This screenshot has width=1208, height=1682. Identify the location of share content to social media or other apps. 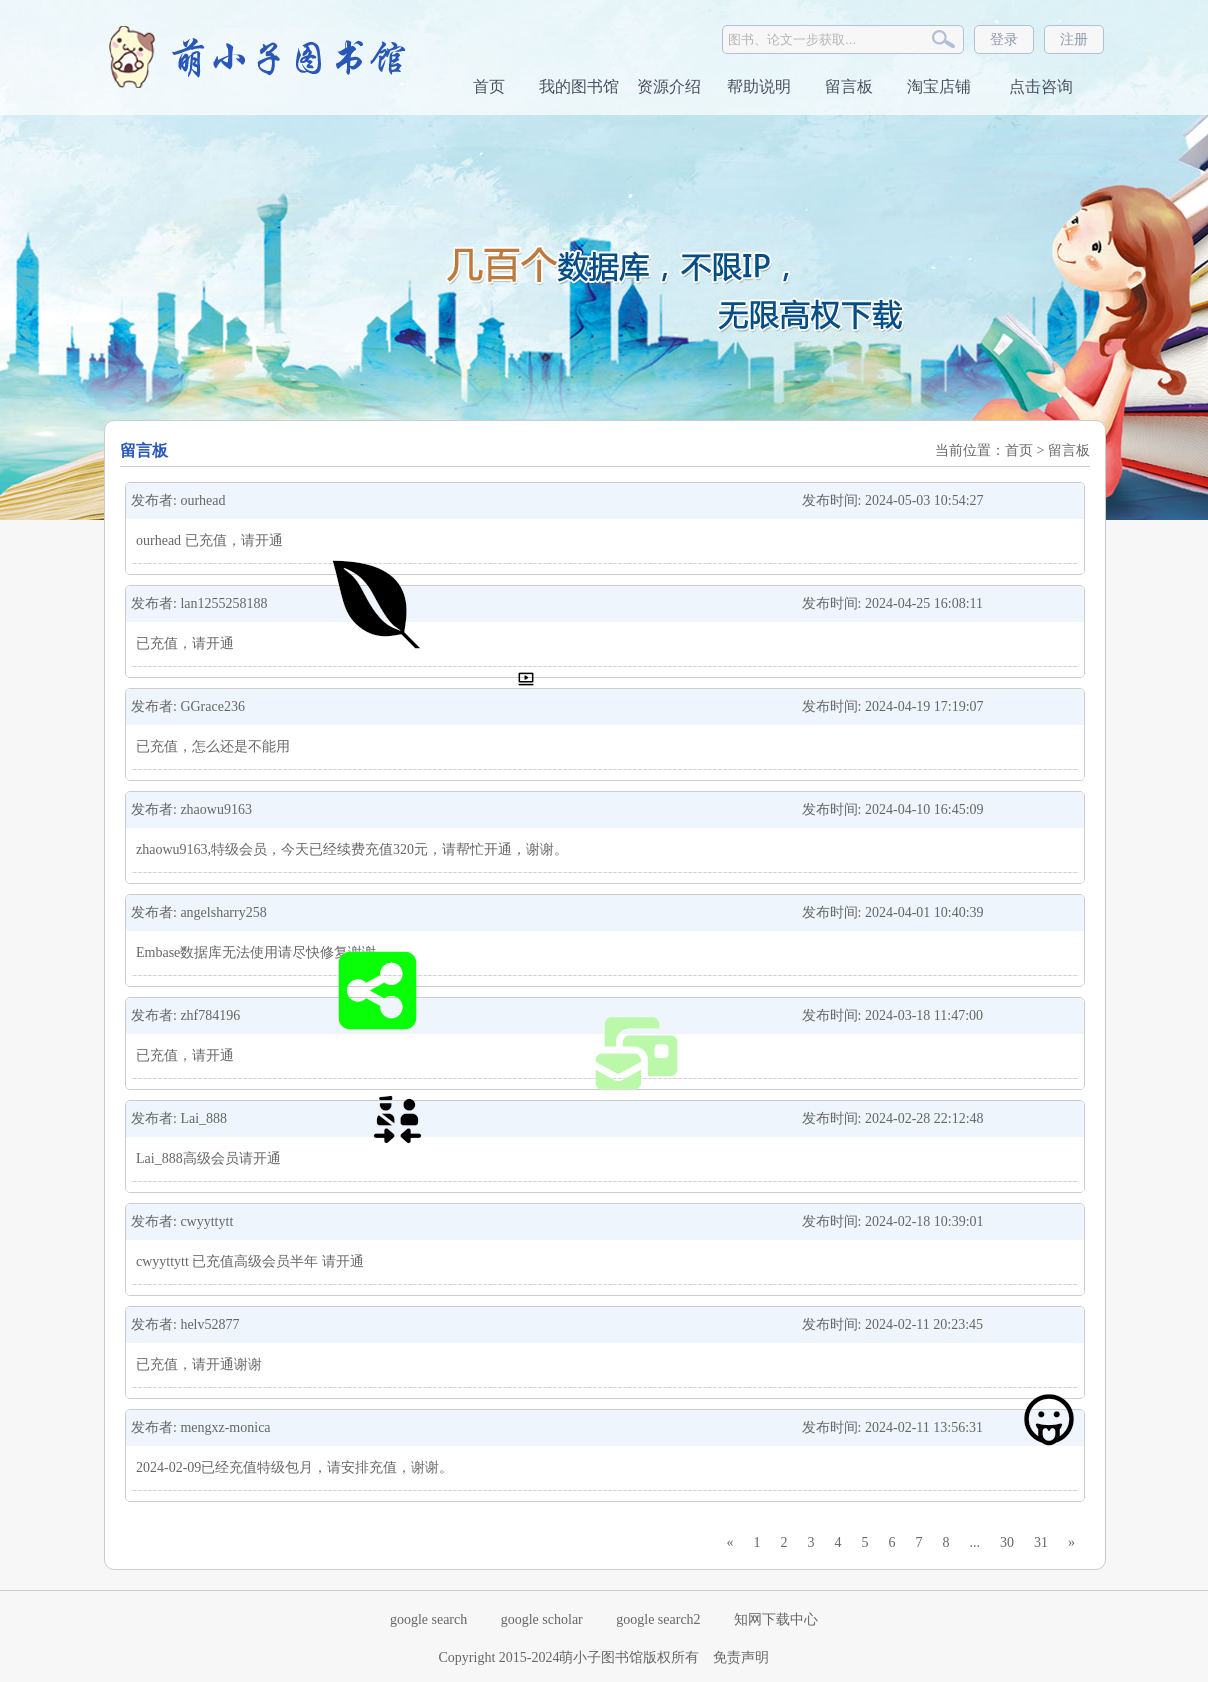
(377, 990).